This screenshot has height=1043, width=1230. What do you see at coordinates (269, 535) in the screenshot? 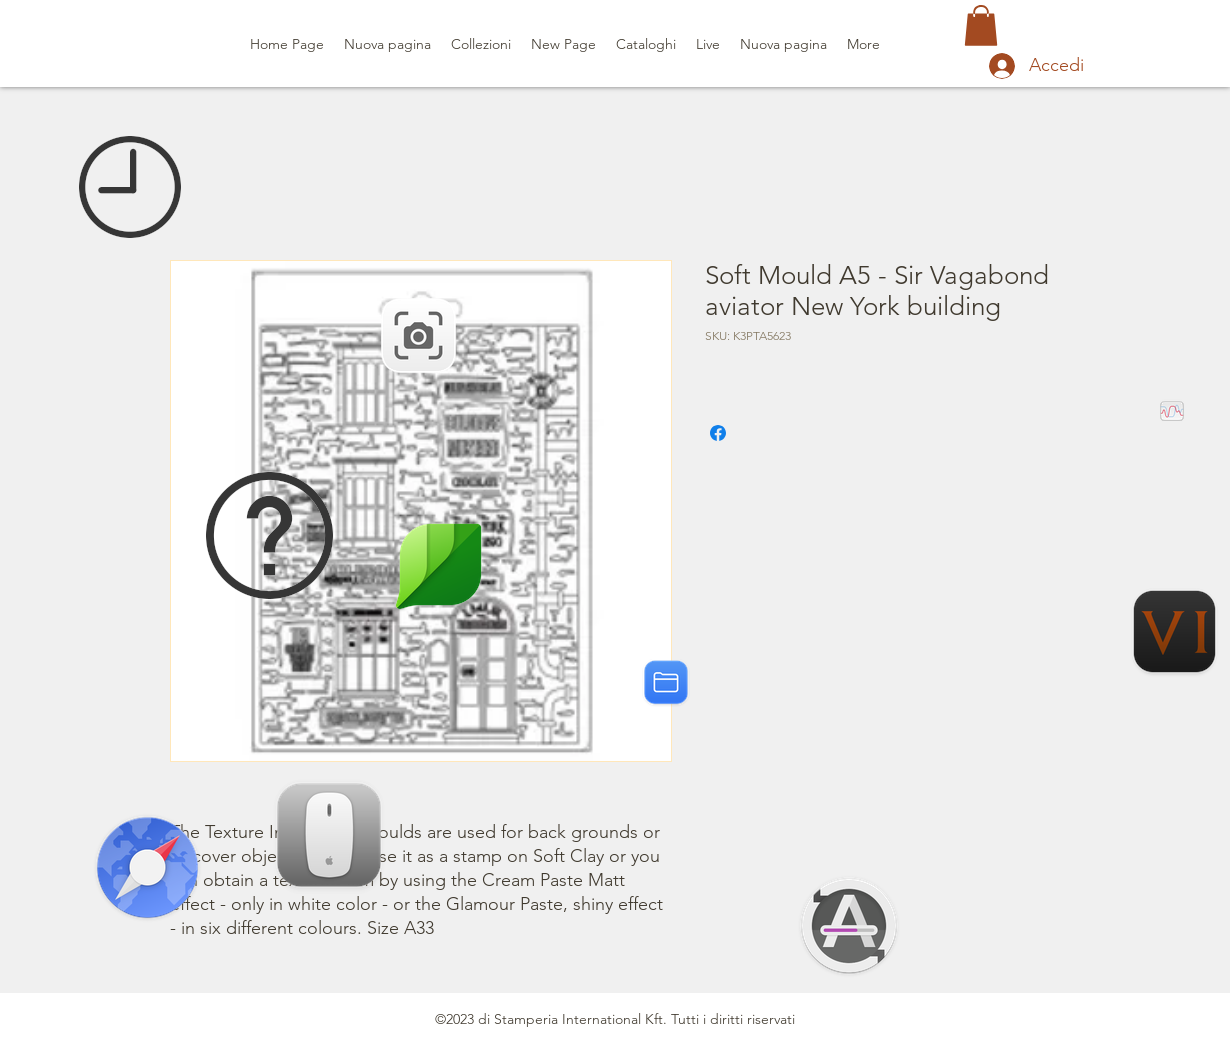
I see `access help or support documentation` at bounding box center [269, 535].